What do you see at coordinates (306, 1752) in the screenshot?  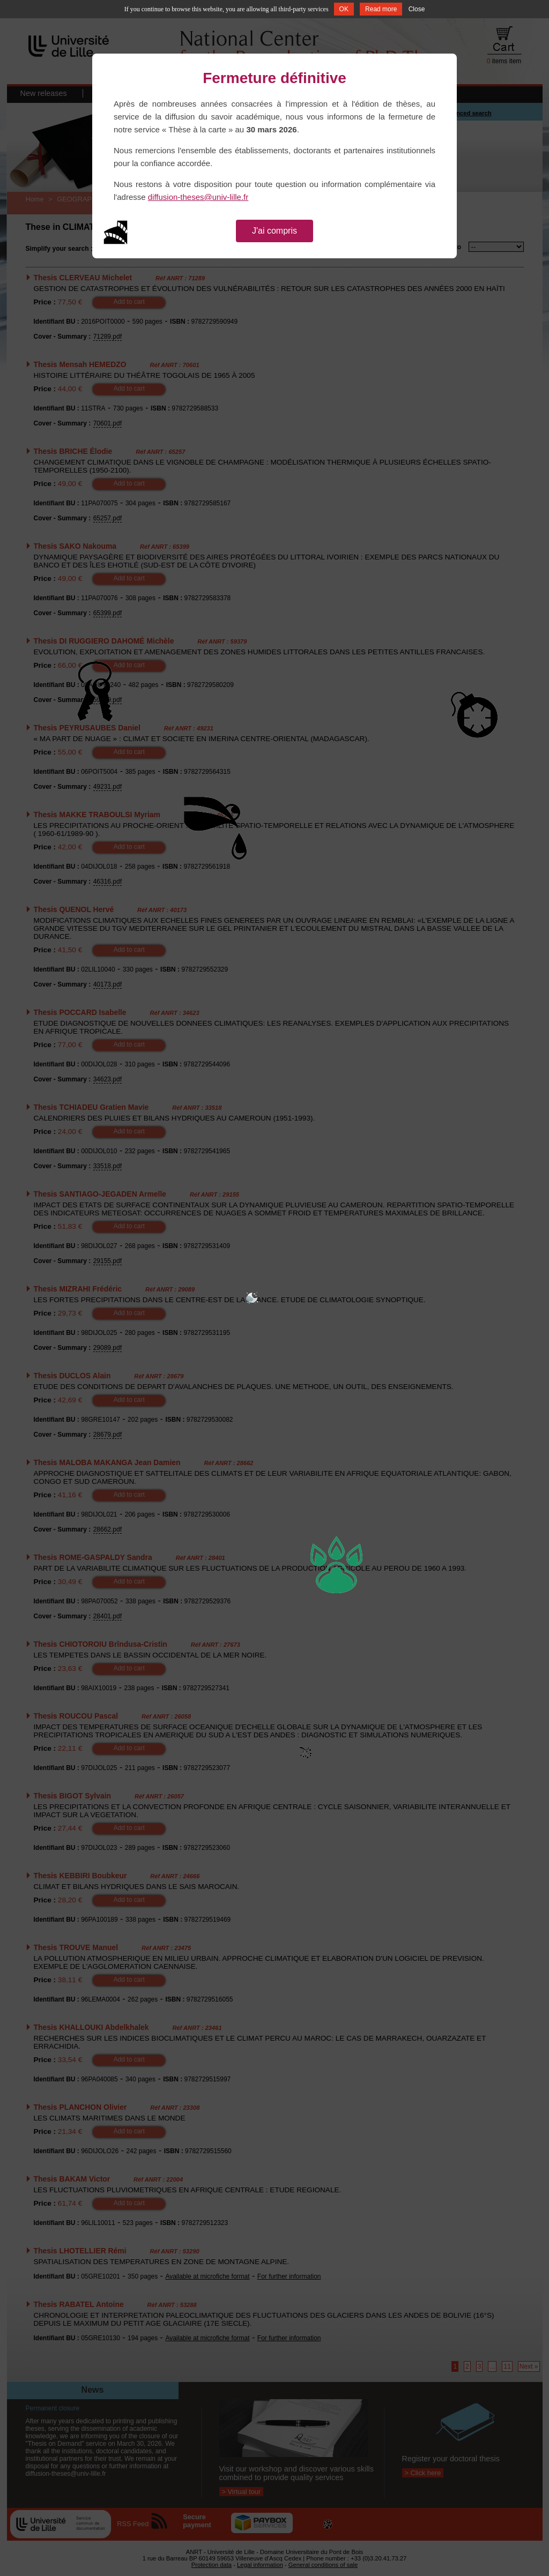 I see `elderberry ingredient or crafting material` at bounding box center [306, 1752].